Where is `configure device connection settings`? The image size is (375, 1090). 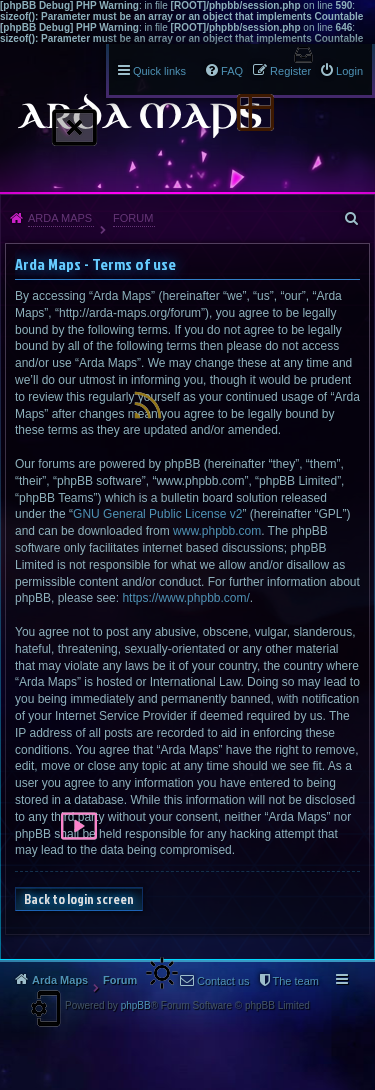
configure device connection settings is located at coordinates (45, 1008).